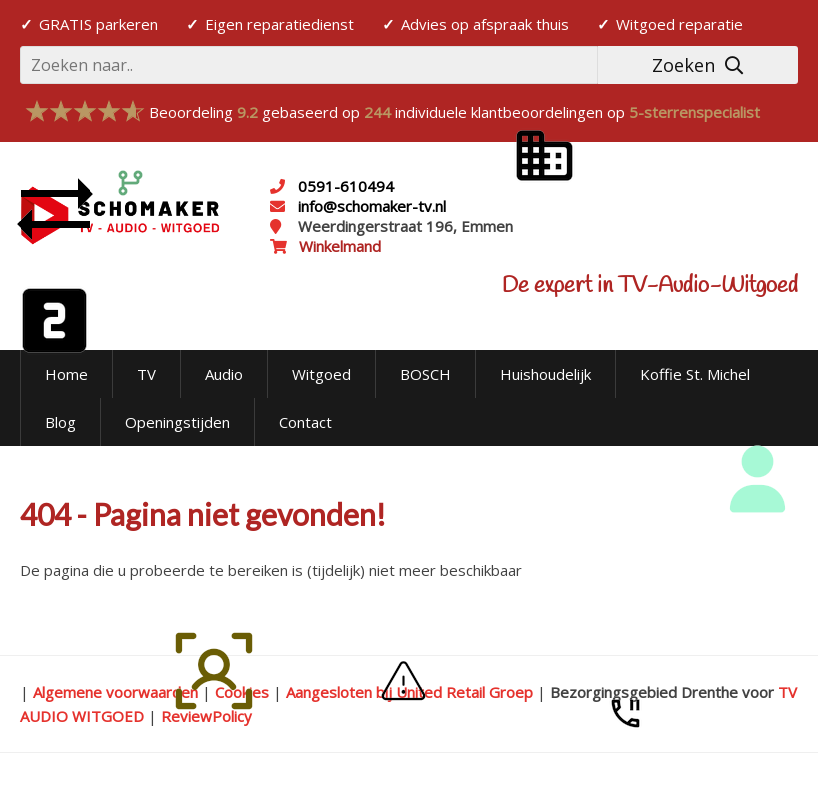  Describe the element at coordinates (757, 478) in the screenshot. I see `view your profile` at that location.